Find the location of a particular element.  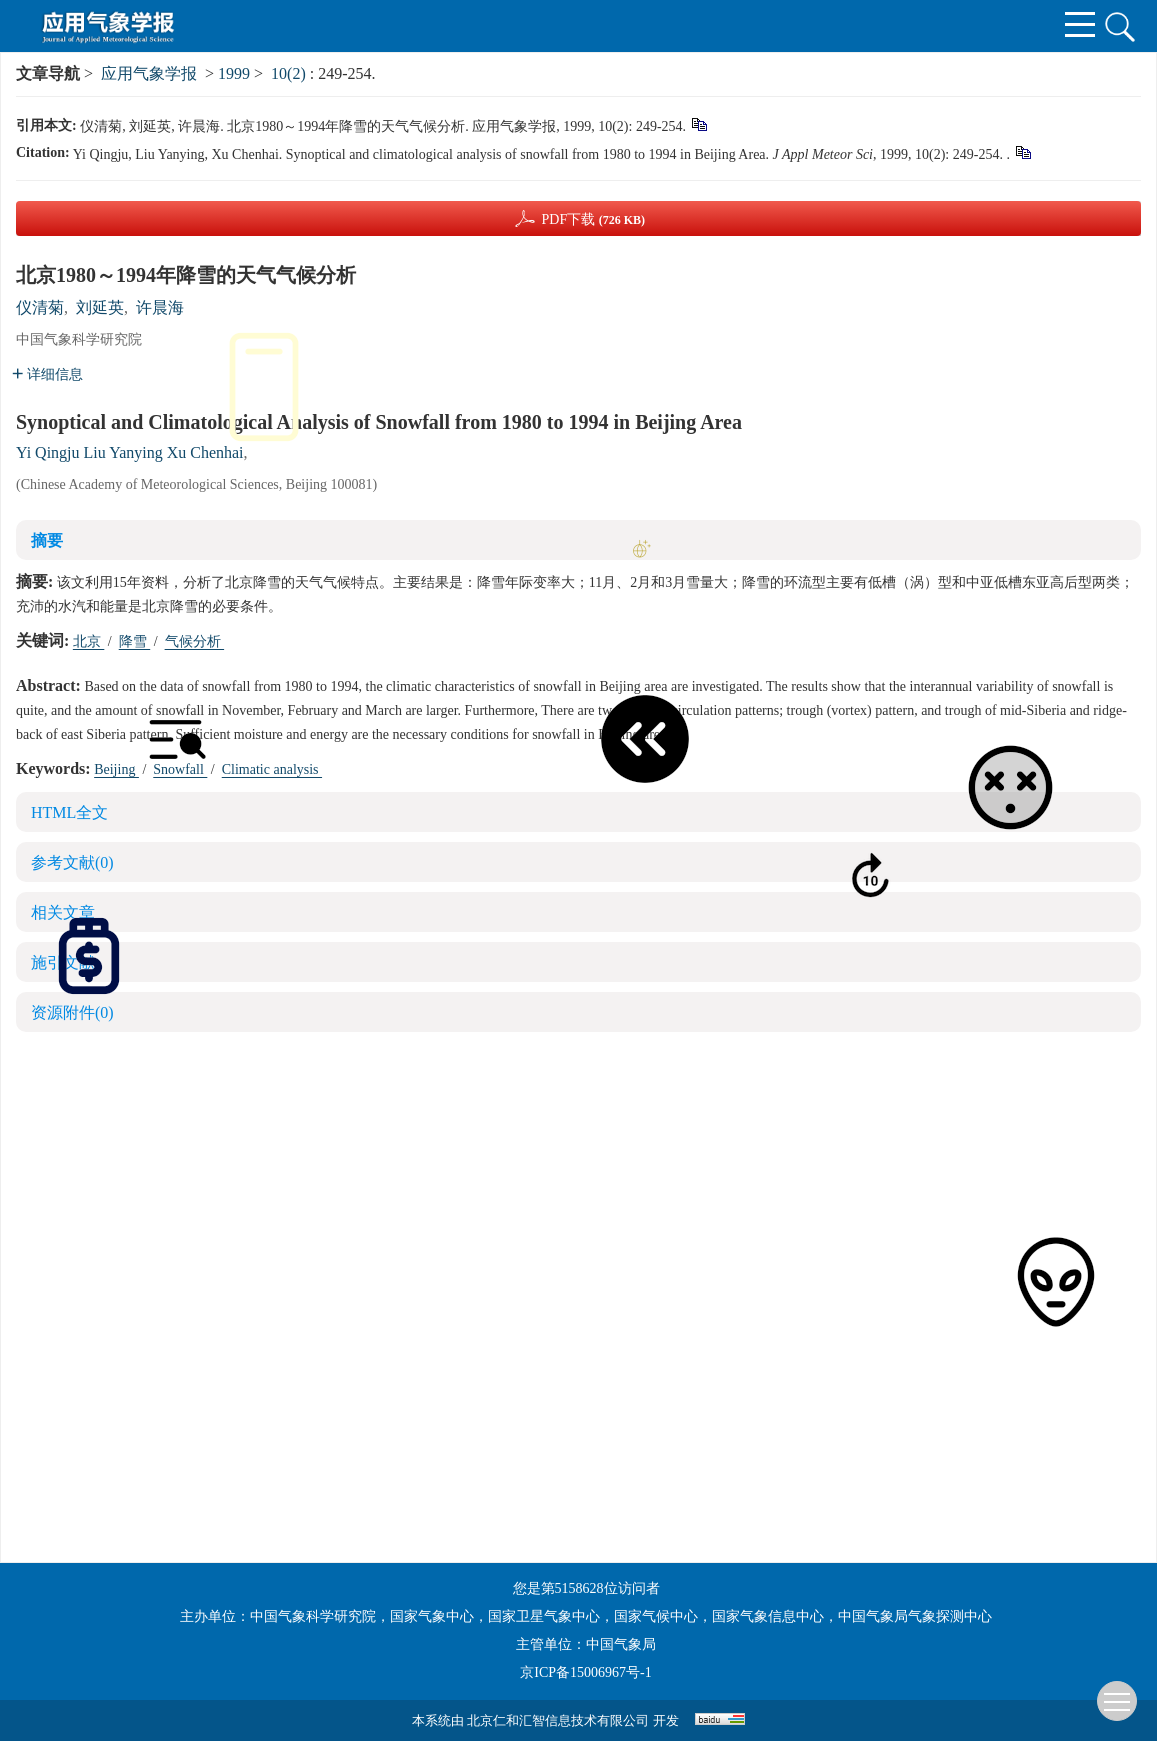

indicates unknown or unidentified user is located at coordinates (1056, 1282).